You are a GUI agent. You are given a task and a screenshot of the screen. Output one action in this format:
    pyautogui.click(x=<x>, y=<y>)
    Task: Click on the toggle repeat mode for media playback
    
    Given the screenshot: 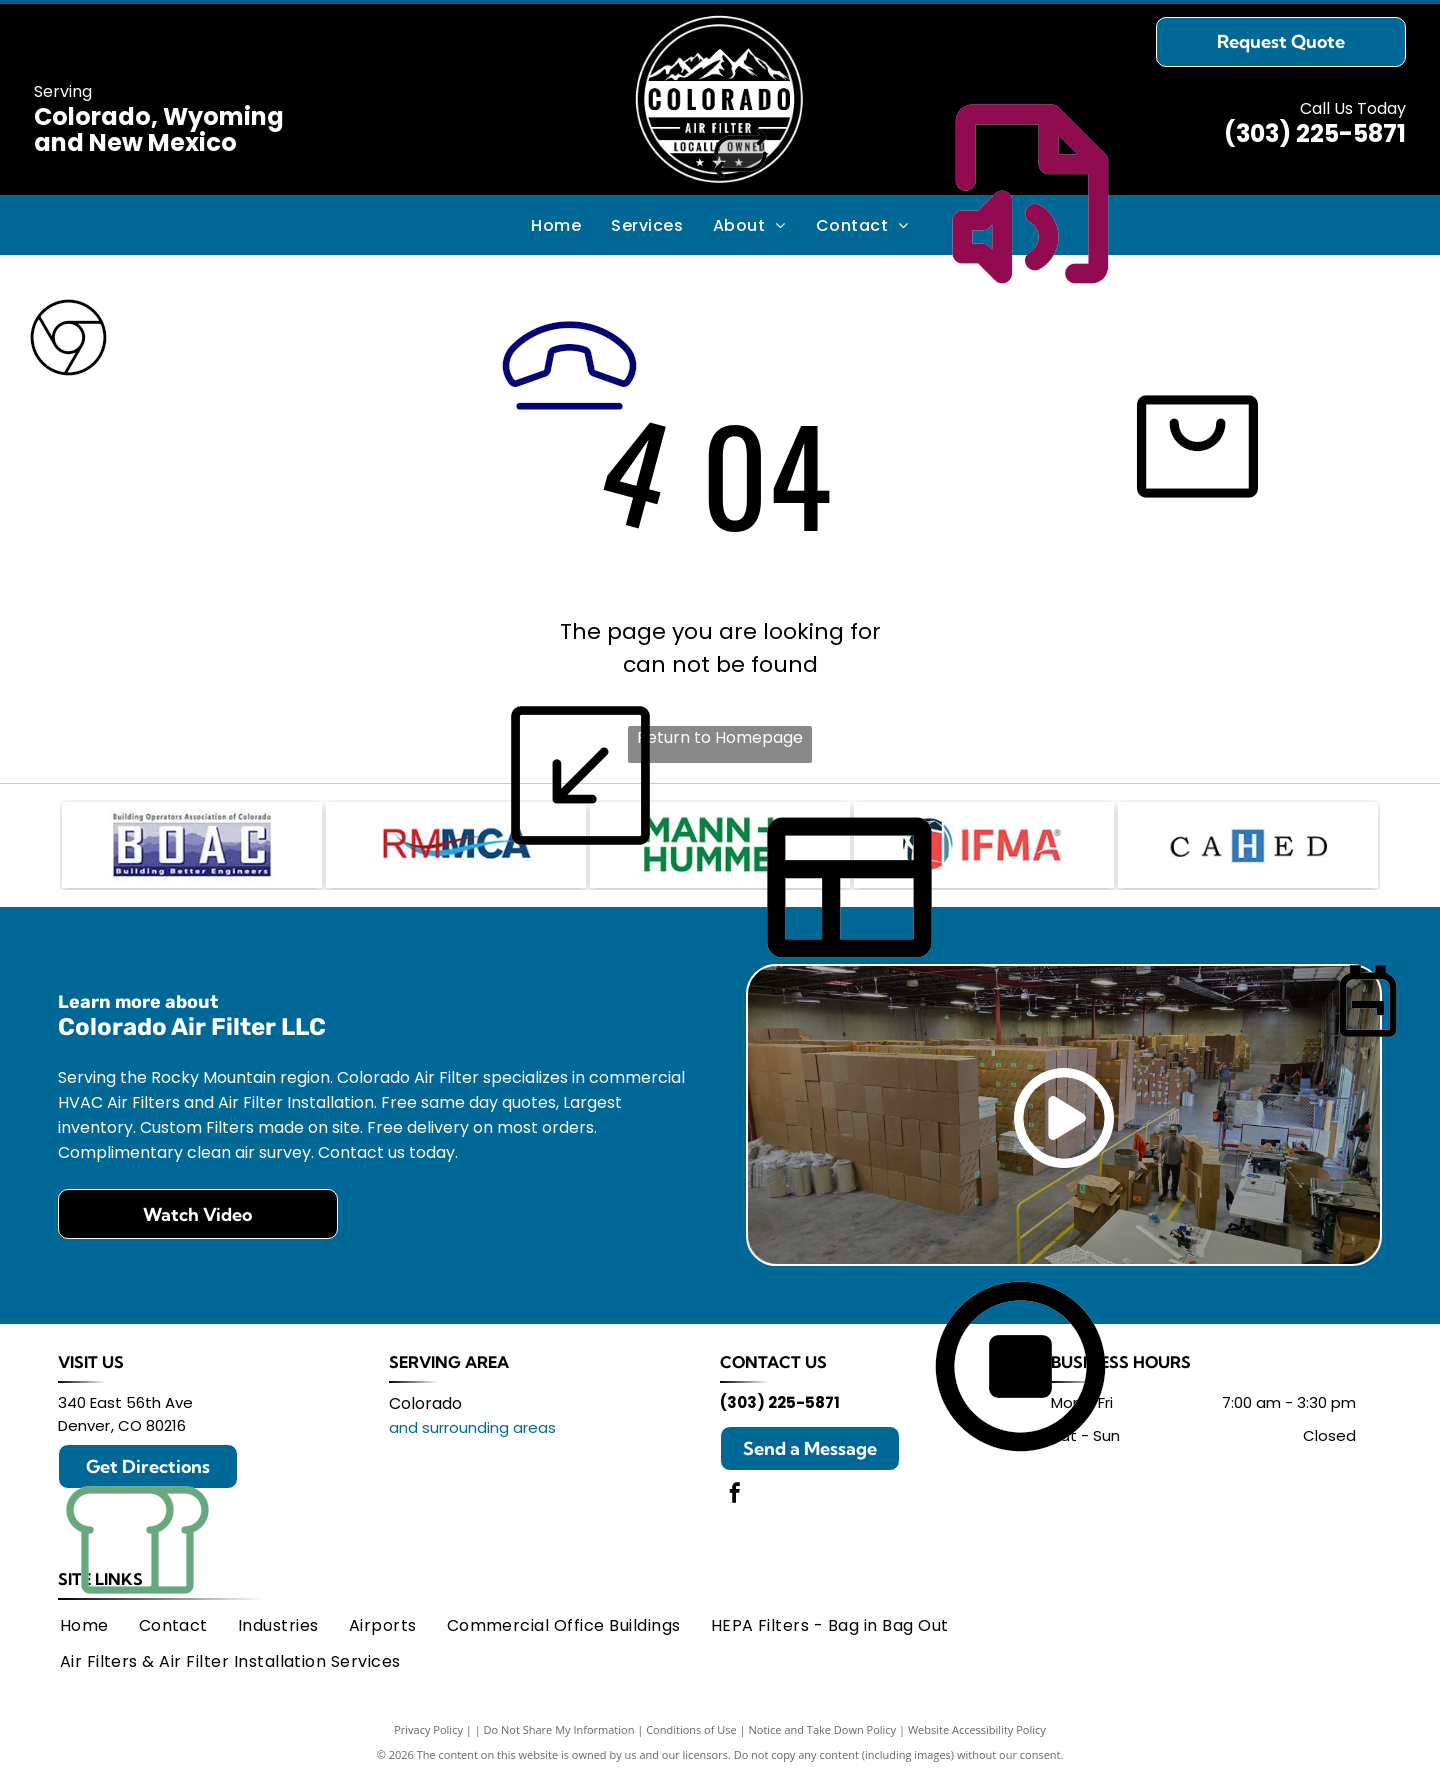 What is the action you would take?
    pyautogui.click(x=740, y=153)
    